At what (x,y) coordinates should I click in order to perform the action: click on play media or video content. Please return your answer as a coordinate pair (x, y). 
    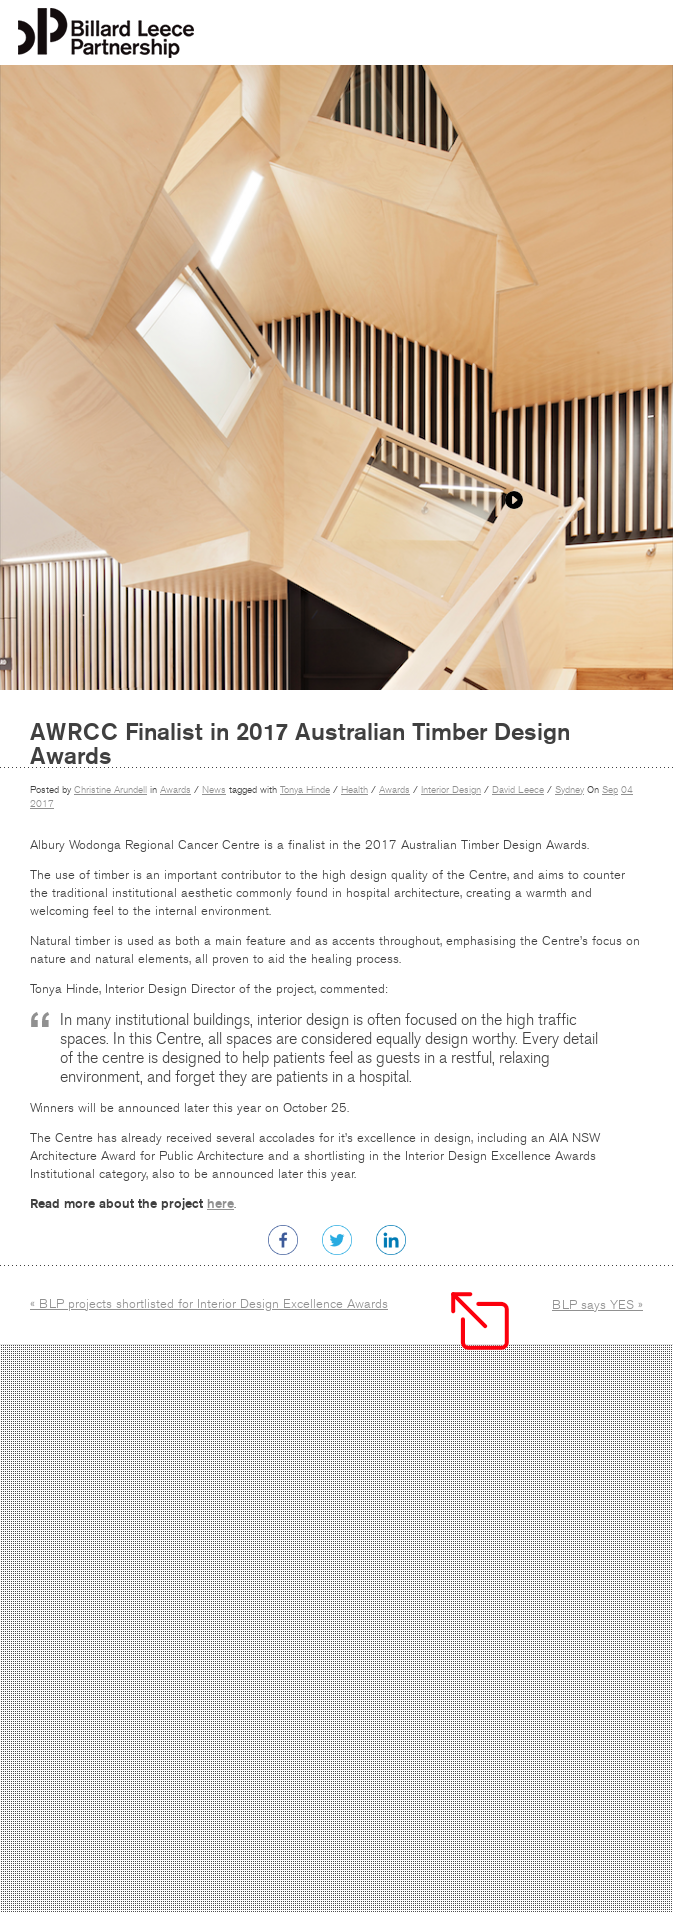
    Looking at the image, I should click on (514, 500).